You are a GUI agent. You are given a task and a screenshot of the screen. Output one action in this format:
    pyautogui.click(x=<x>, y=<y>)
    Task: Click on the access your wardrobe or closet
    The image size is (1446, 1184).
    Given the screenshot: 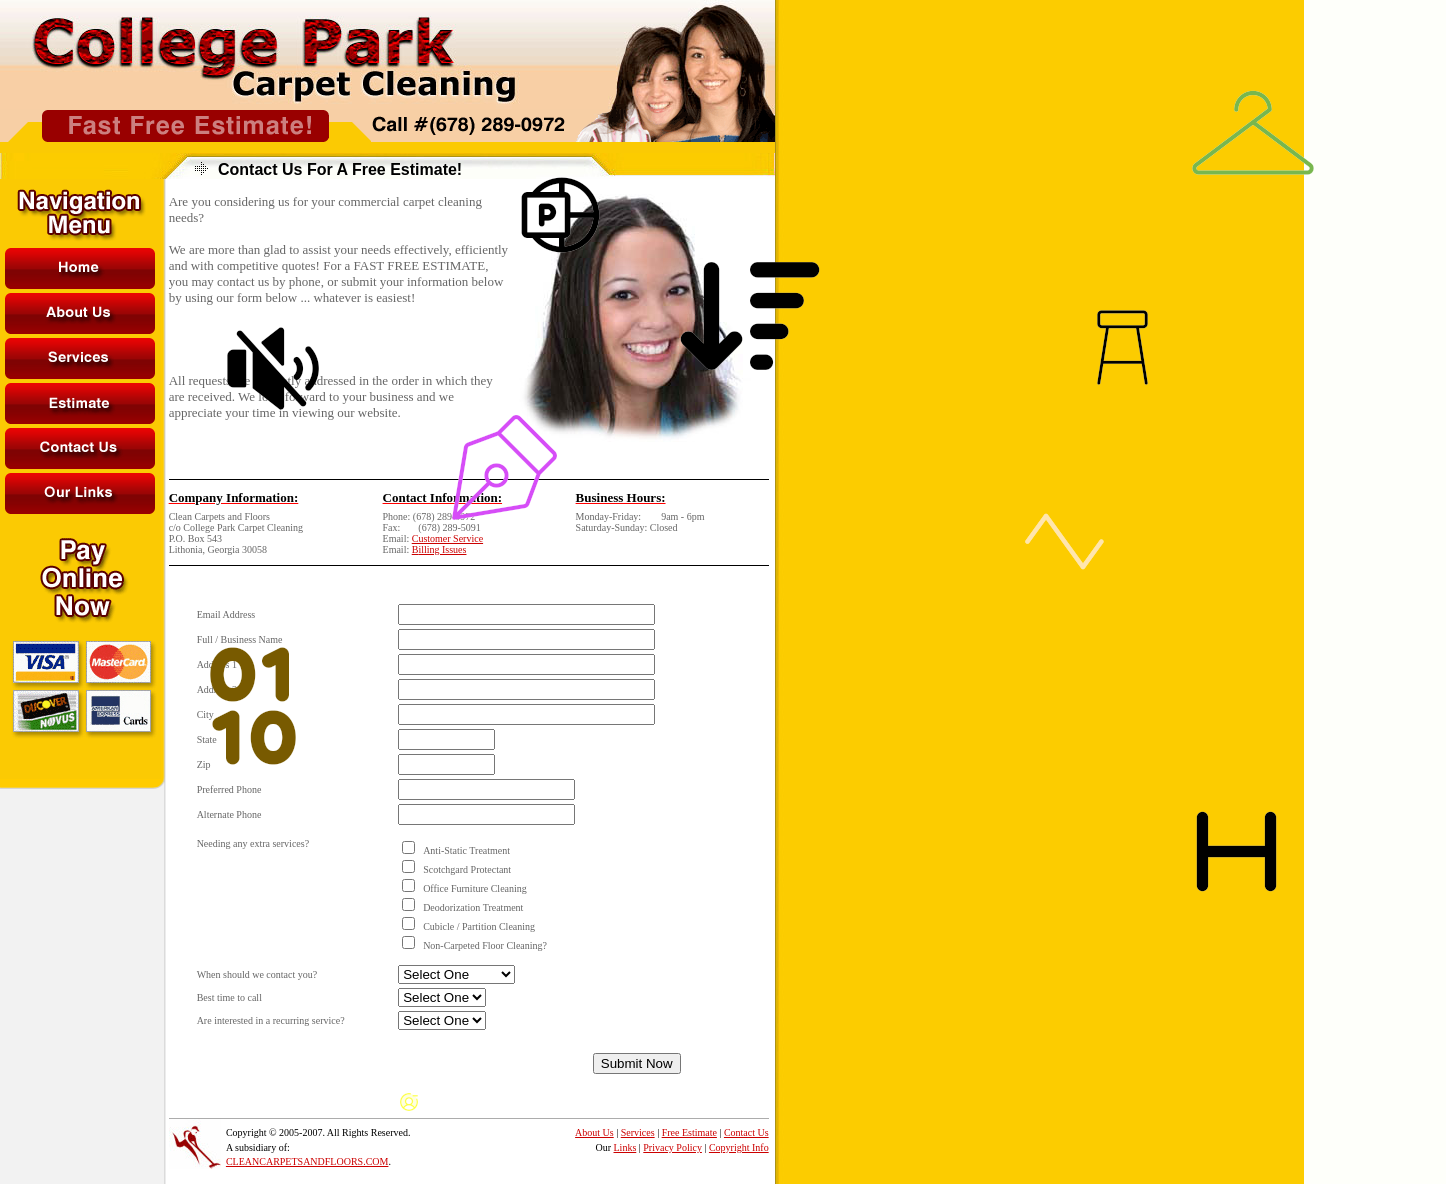 What is the action you would take?
    pyautogui.click(x=1253, y=139)
    